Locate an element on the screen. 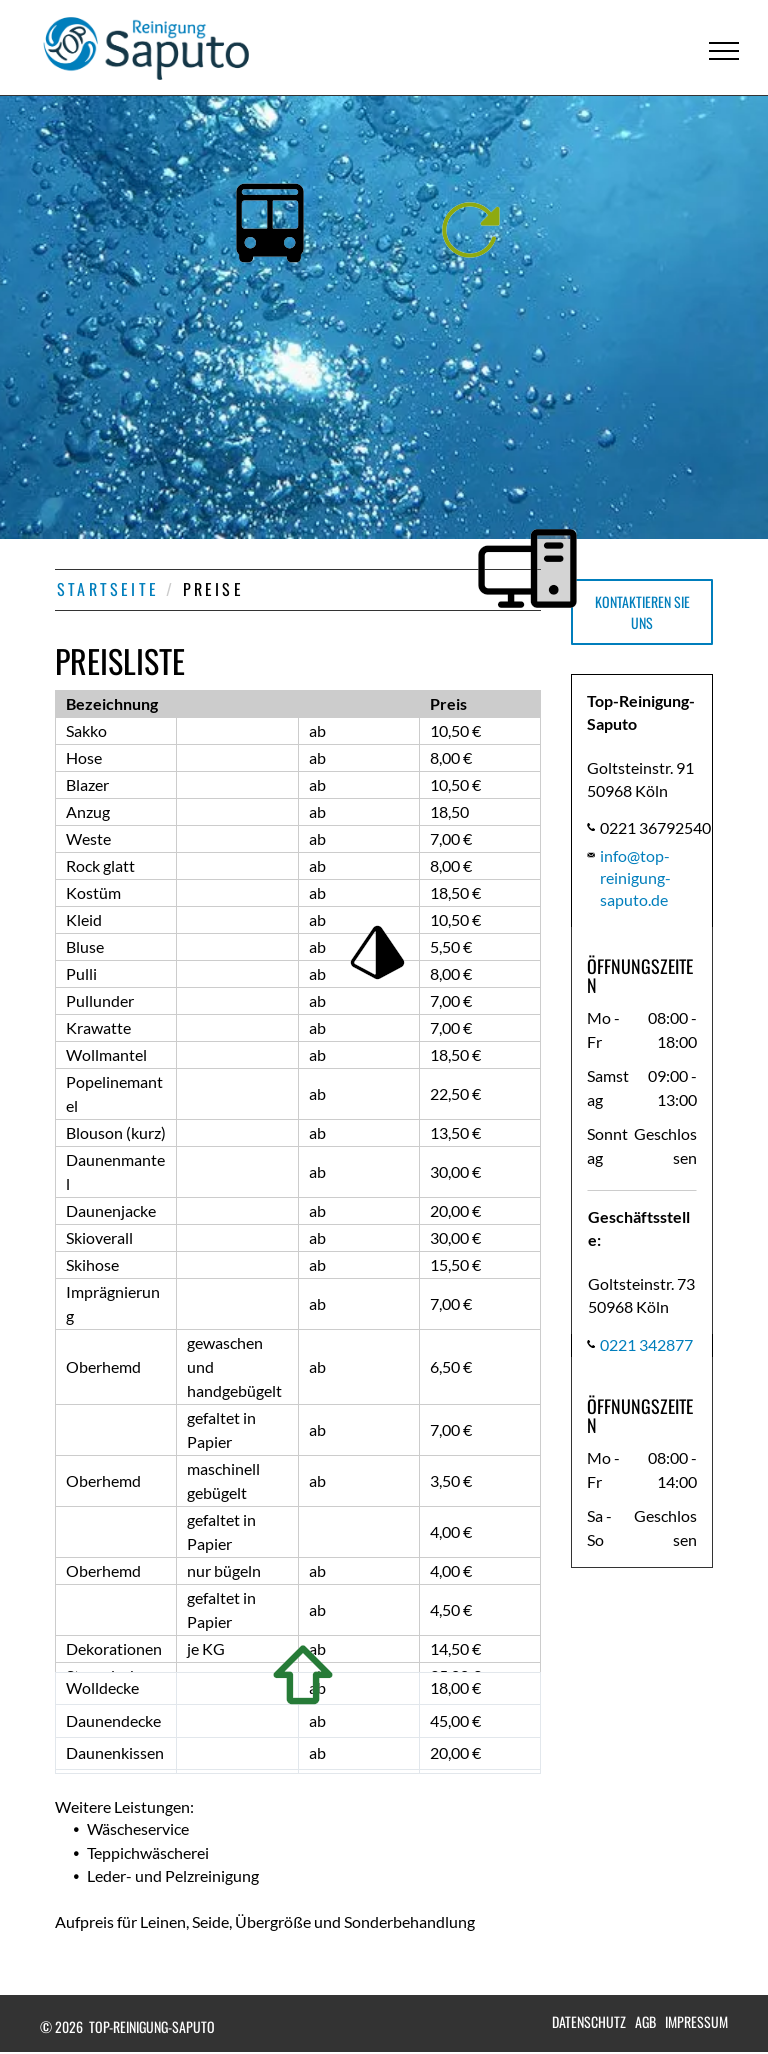 This screenshot has height=2054, width=768. refresh the current page or content is located at coordinates (472, 230).